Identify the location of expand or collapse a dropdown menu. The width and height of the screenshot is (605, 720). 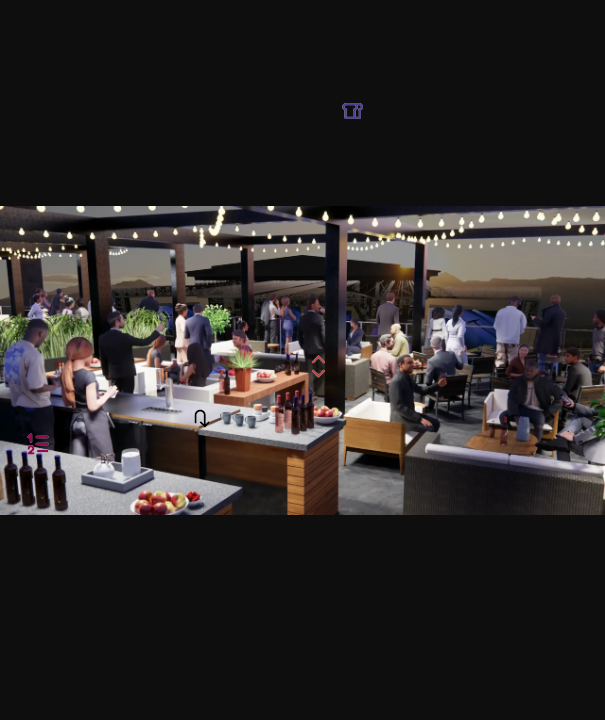
(318, 366).